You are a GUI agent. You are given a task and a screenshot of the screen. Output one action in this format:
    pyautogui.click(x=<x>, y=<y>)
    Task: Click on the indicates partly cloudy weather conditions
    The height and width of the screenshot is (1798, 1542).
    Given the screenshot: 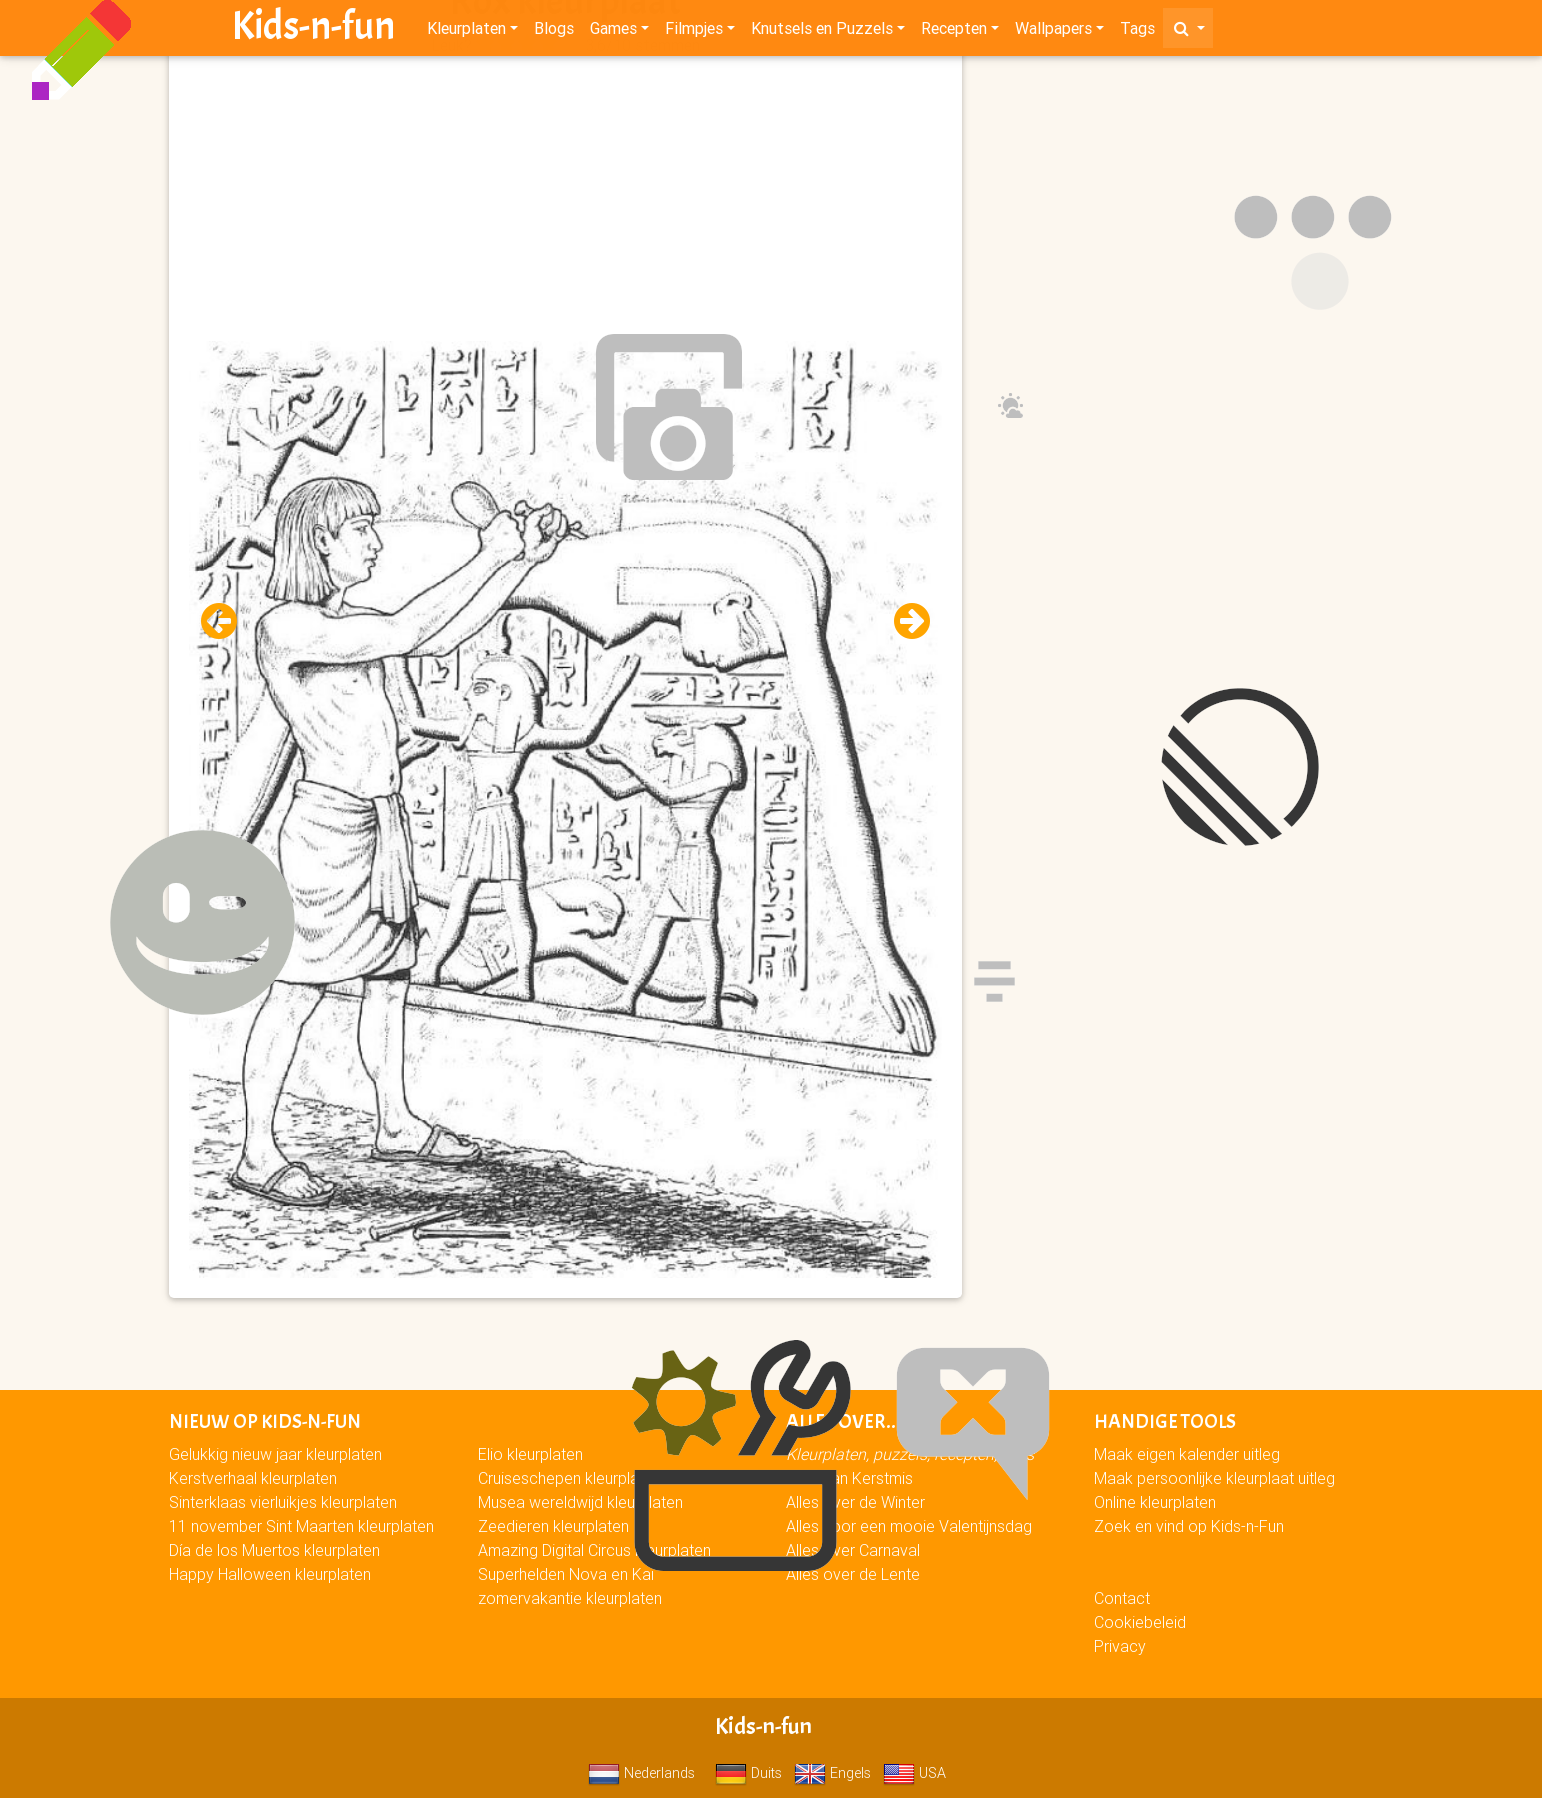 What is the action you would take?
    pyautogui.click(x=1010, y=405)
    